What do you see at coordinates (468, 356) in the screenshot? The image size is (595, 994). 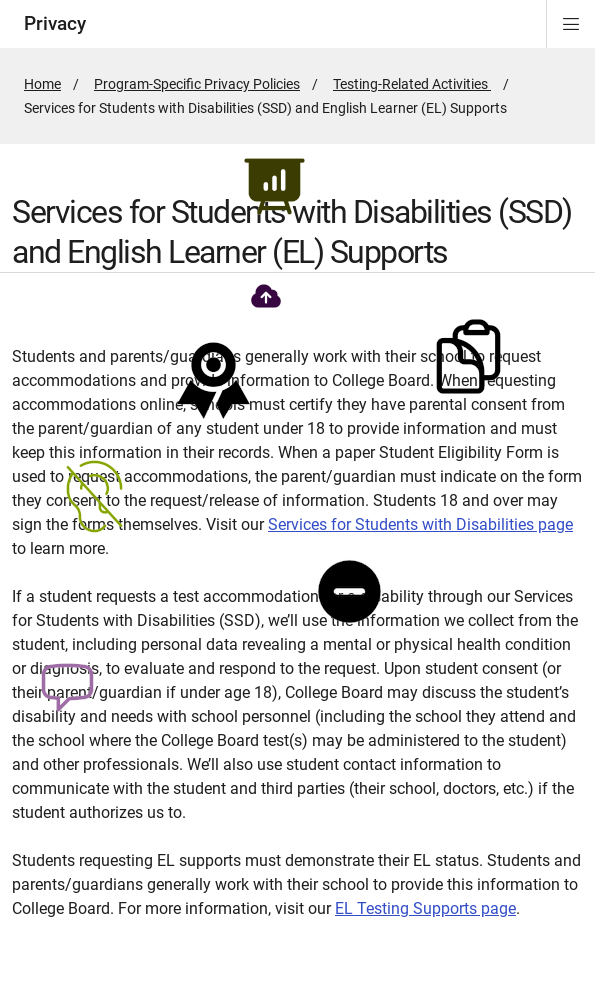 I see `copy content to clipboard` at bounding box center [468, 356].